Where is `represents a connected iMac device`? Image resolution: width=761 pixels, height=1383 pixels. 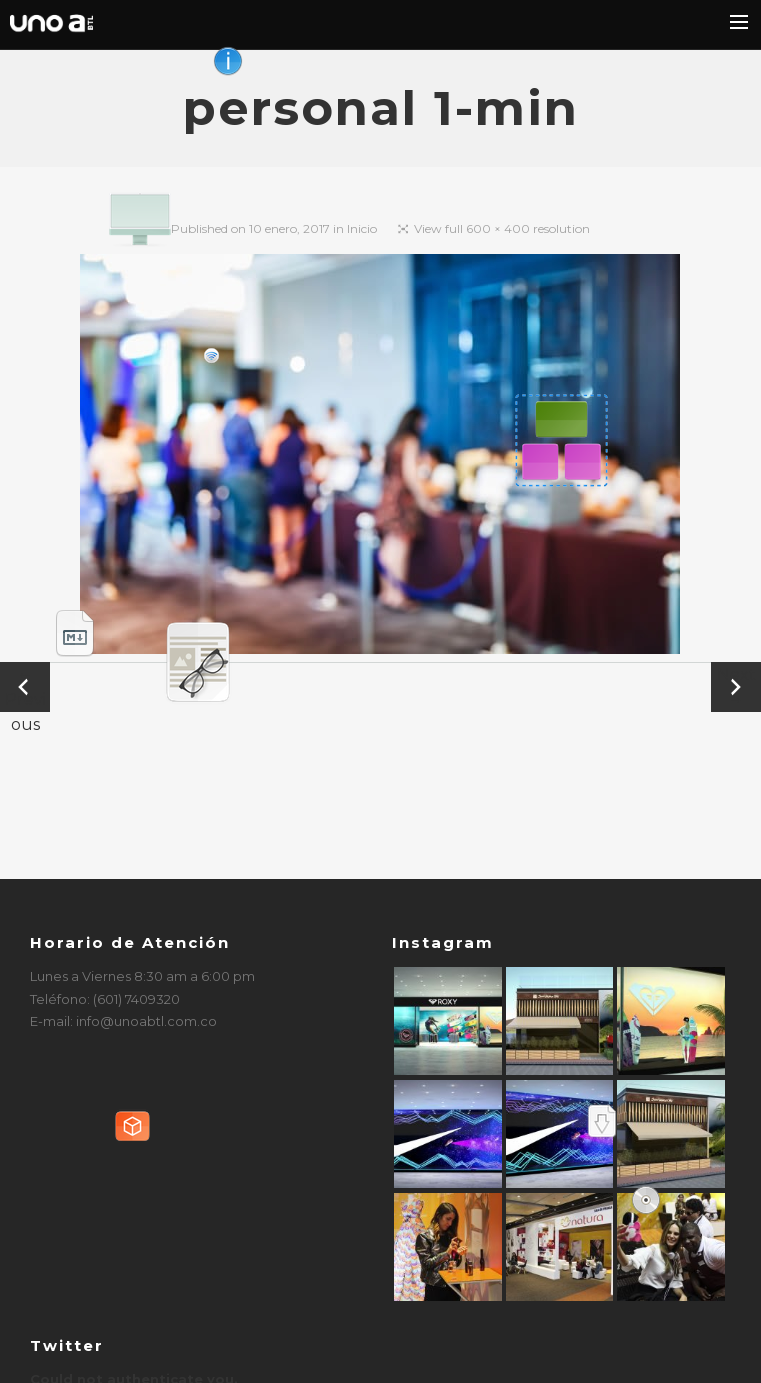
represents a connected iMac device is located at coordinates (140, 218).